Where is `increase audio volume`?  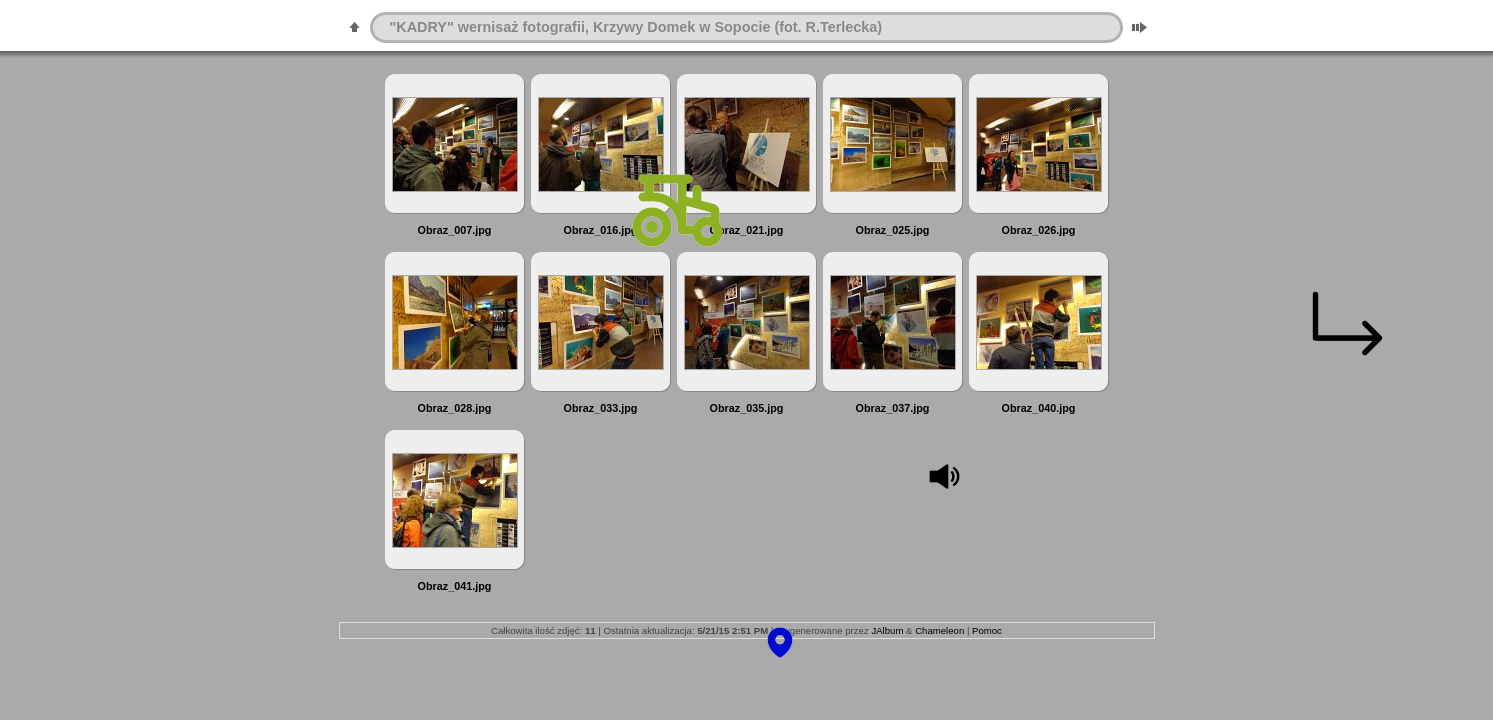
increase audio volume is located at coordinates (944, 476).